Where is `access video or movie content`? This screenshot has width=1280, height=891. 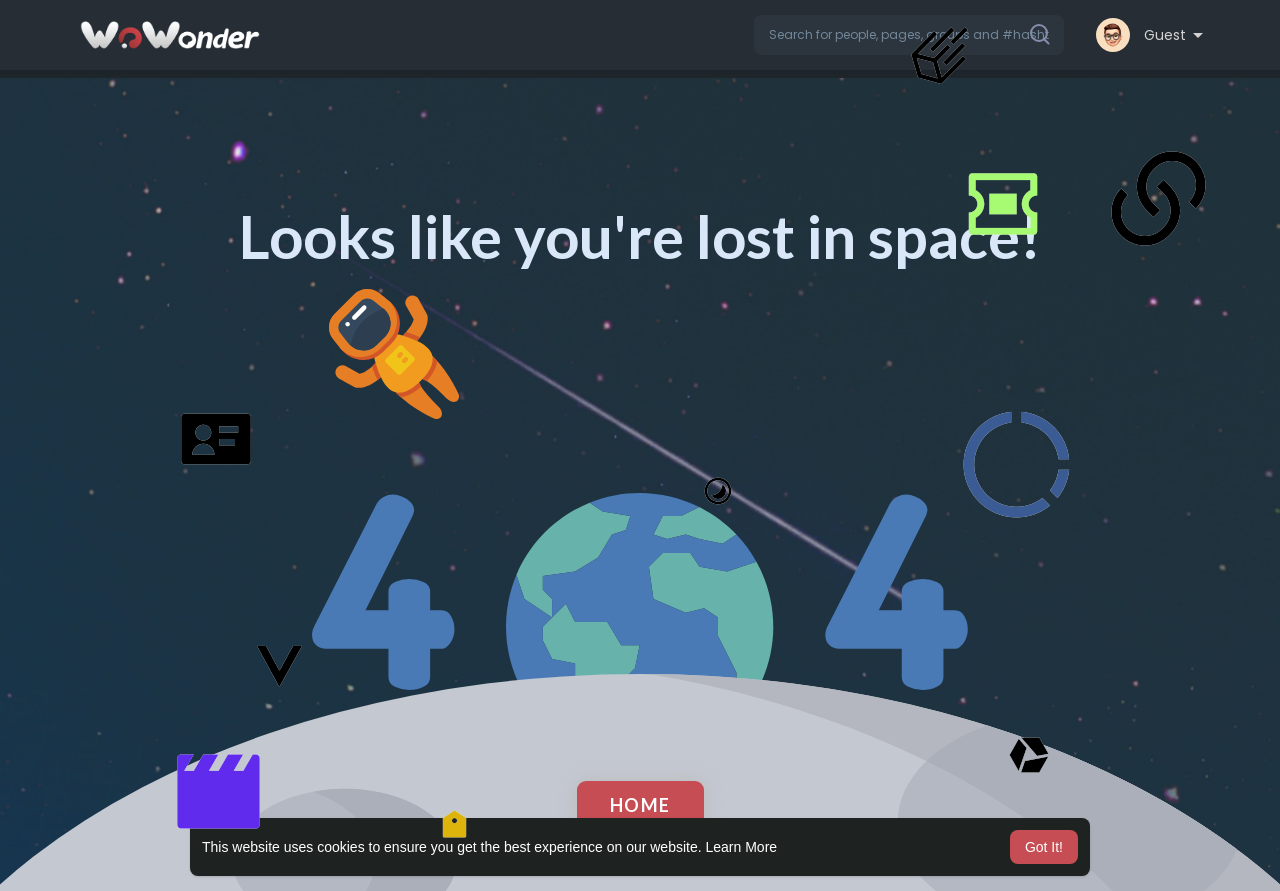
access video or movie content is located at coordinates (218, 791).